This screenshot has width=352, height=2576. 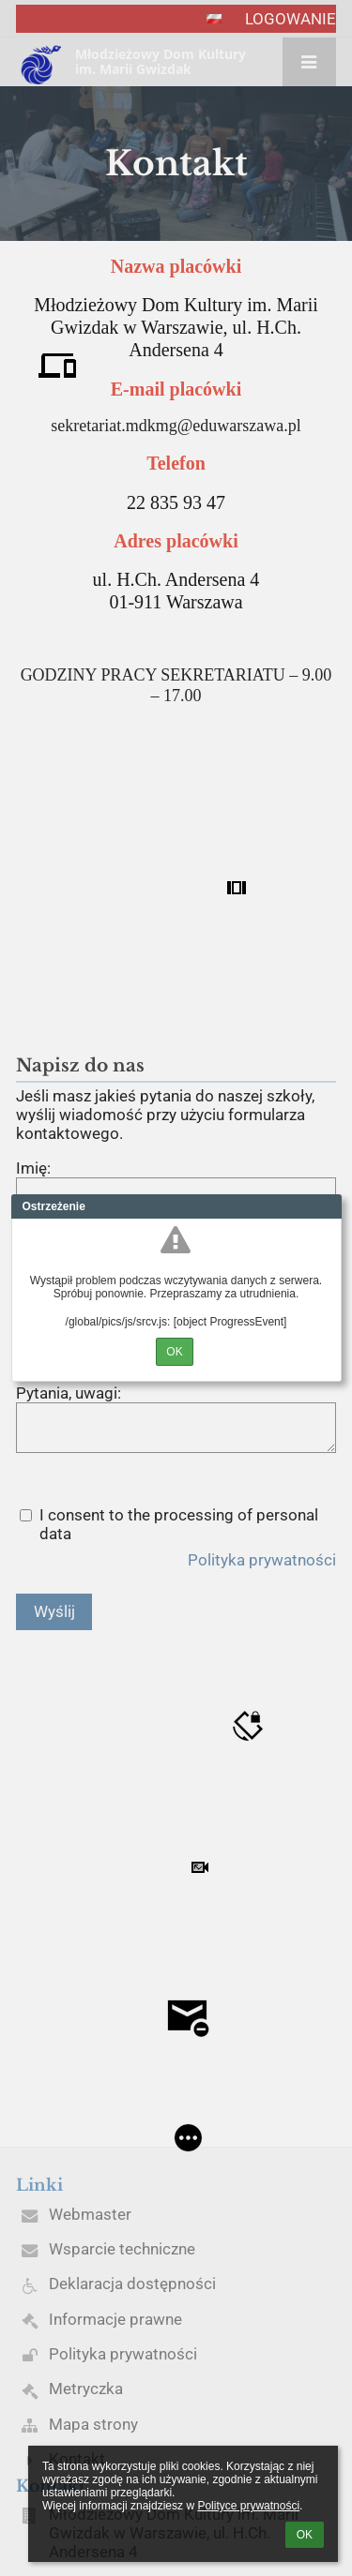 I want to click on indicates a missed video call, so click(x=200, y=1867).